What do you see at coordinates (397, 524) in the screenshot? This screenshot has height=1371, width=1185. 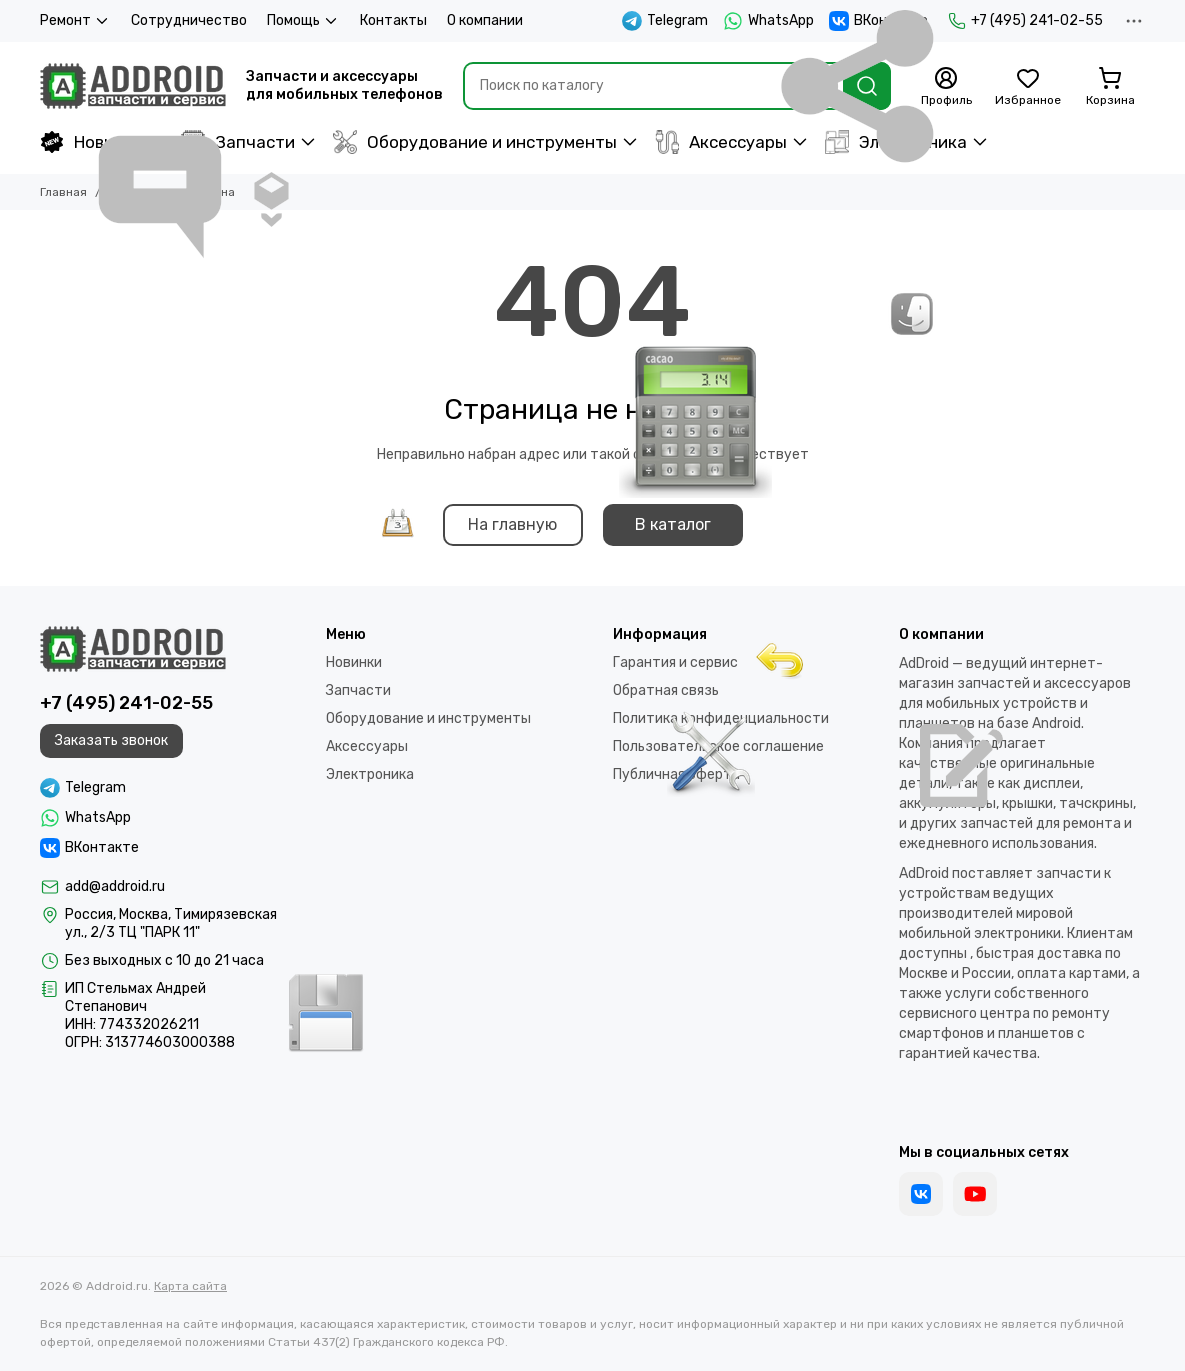 I see `open calendar application` at bounding box center [397, 524].